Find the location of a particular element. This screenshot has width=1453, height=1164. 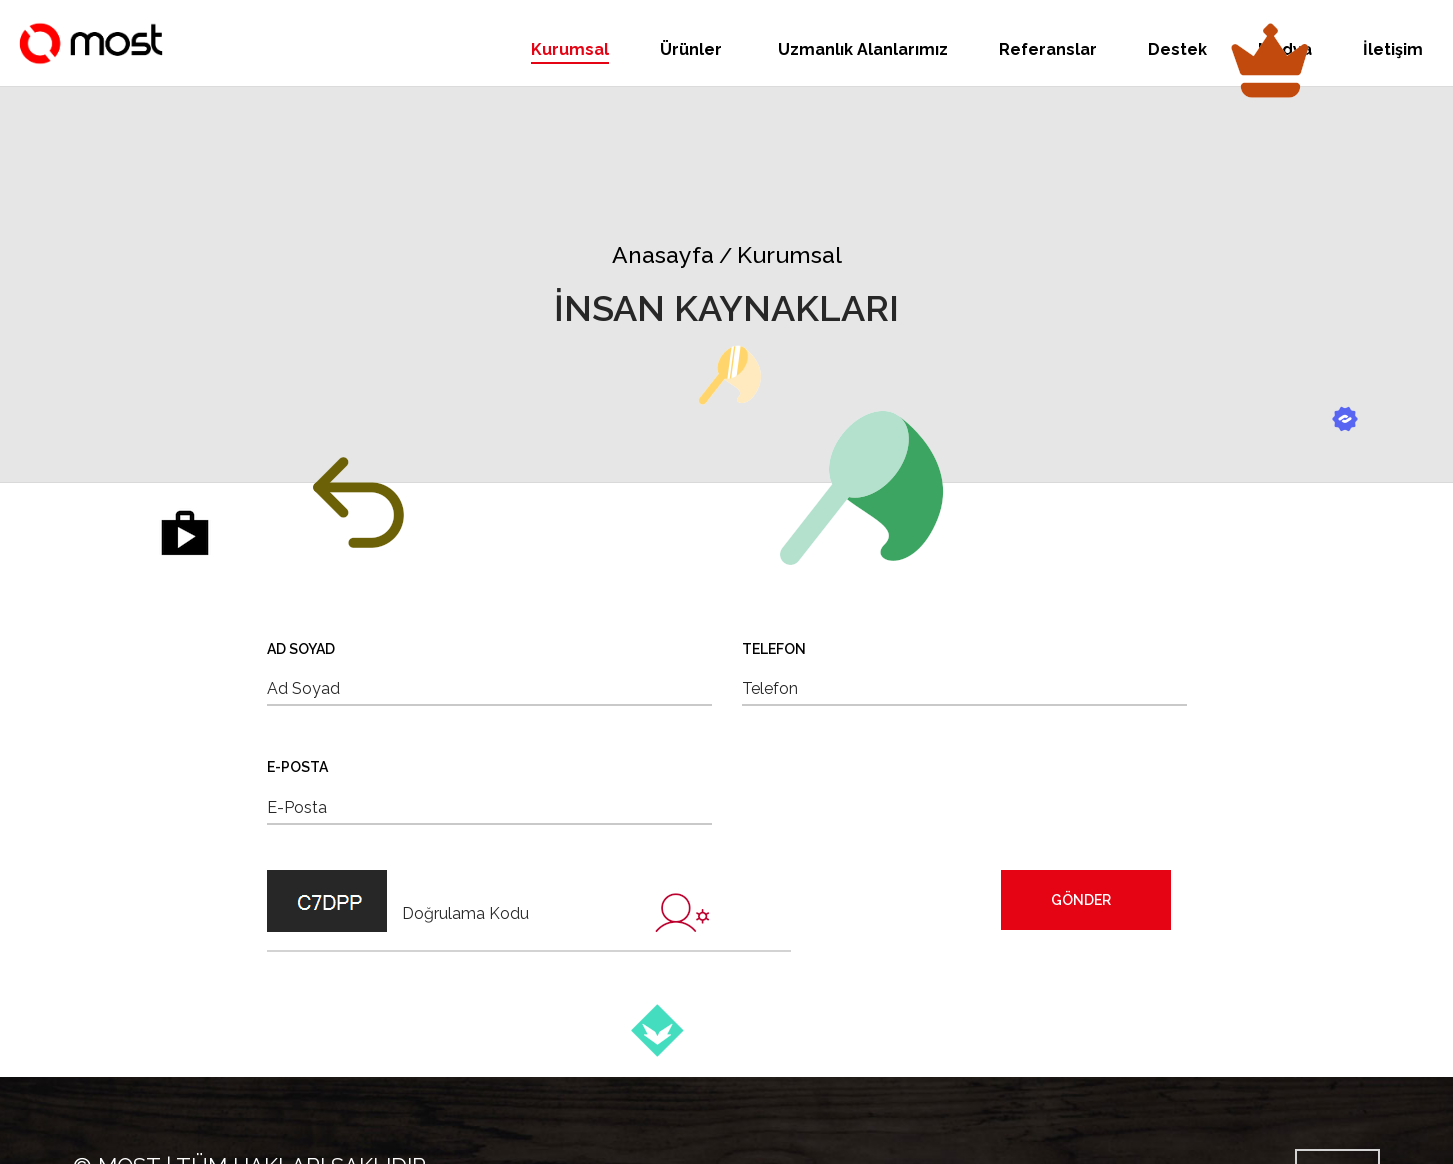

indicates server owner status is located at coordinates (1270, 60).